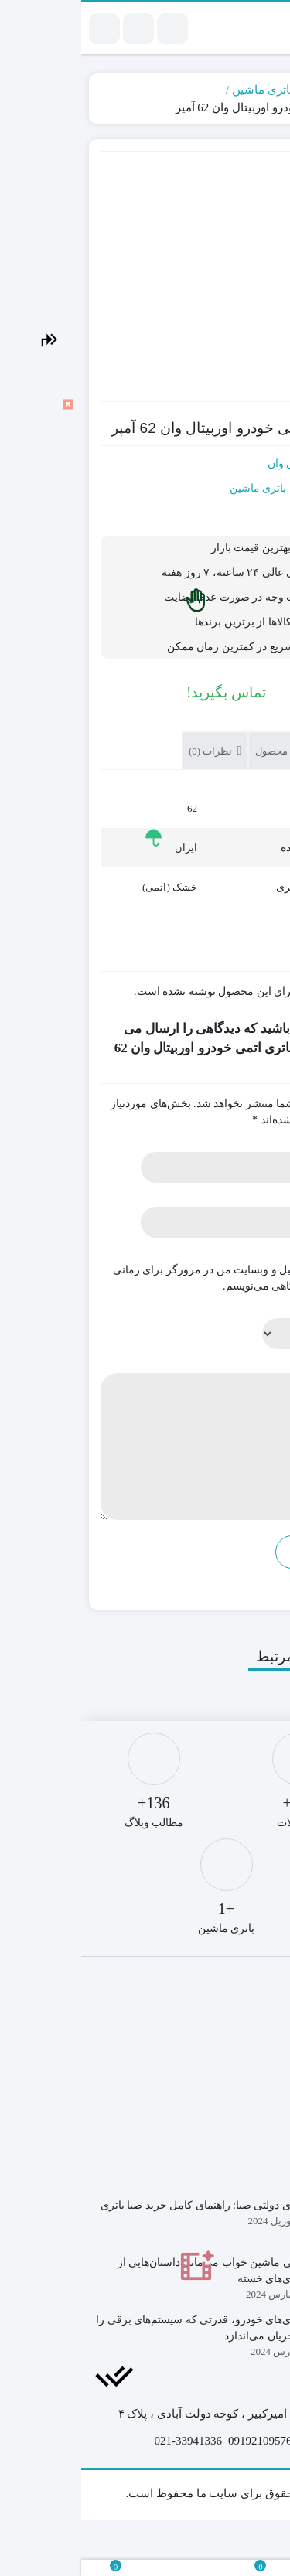 The height and width of the screenshot is (2576, 290). What do you see at coordinates (68, 404) in the screenshot?
I see `navigate back to previous section` at bounding box center [68, 404].